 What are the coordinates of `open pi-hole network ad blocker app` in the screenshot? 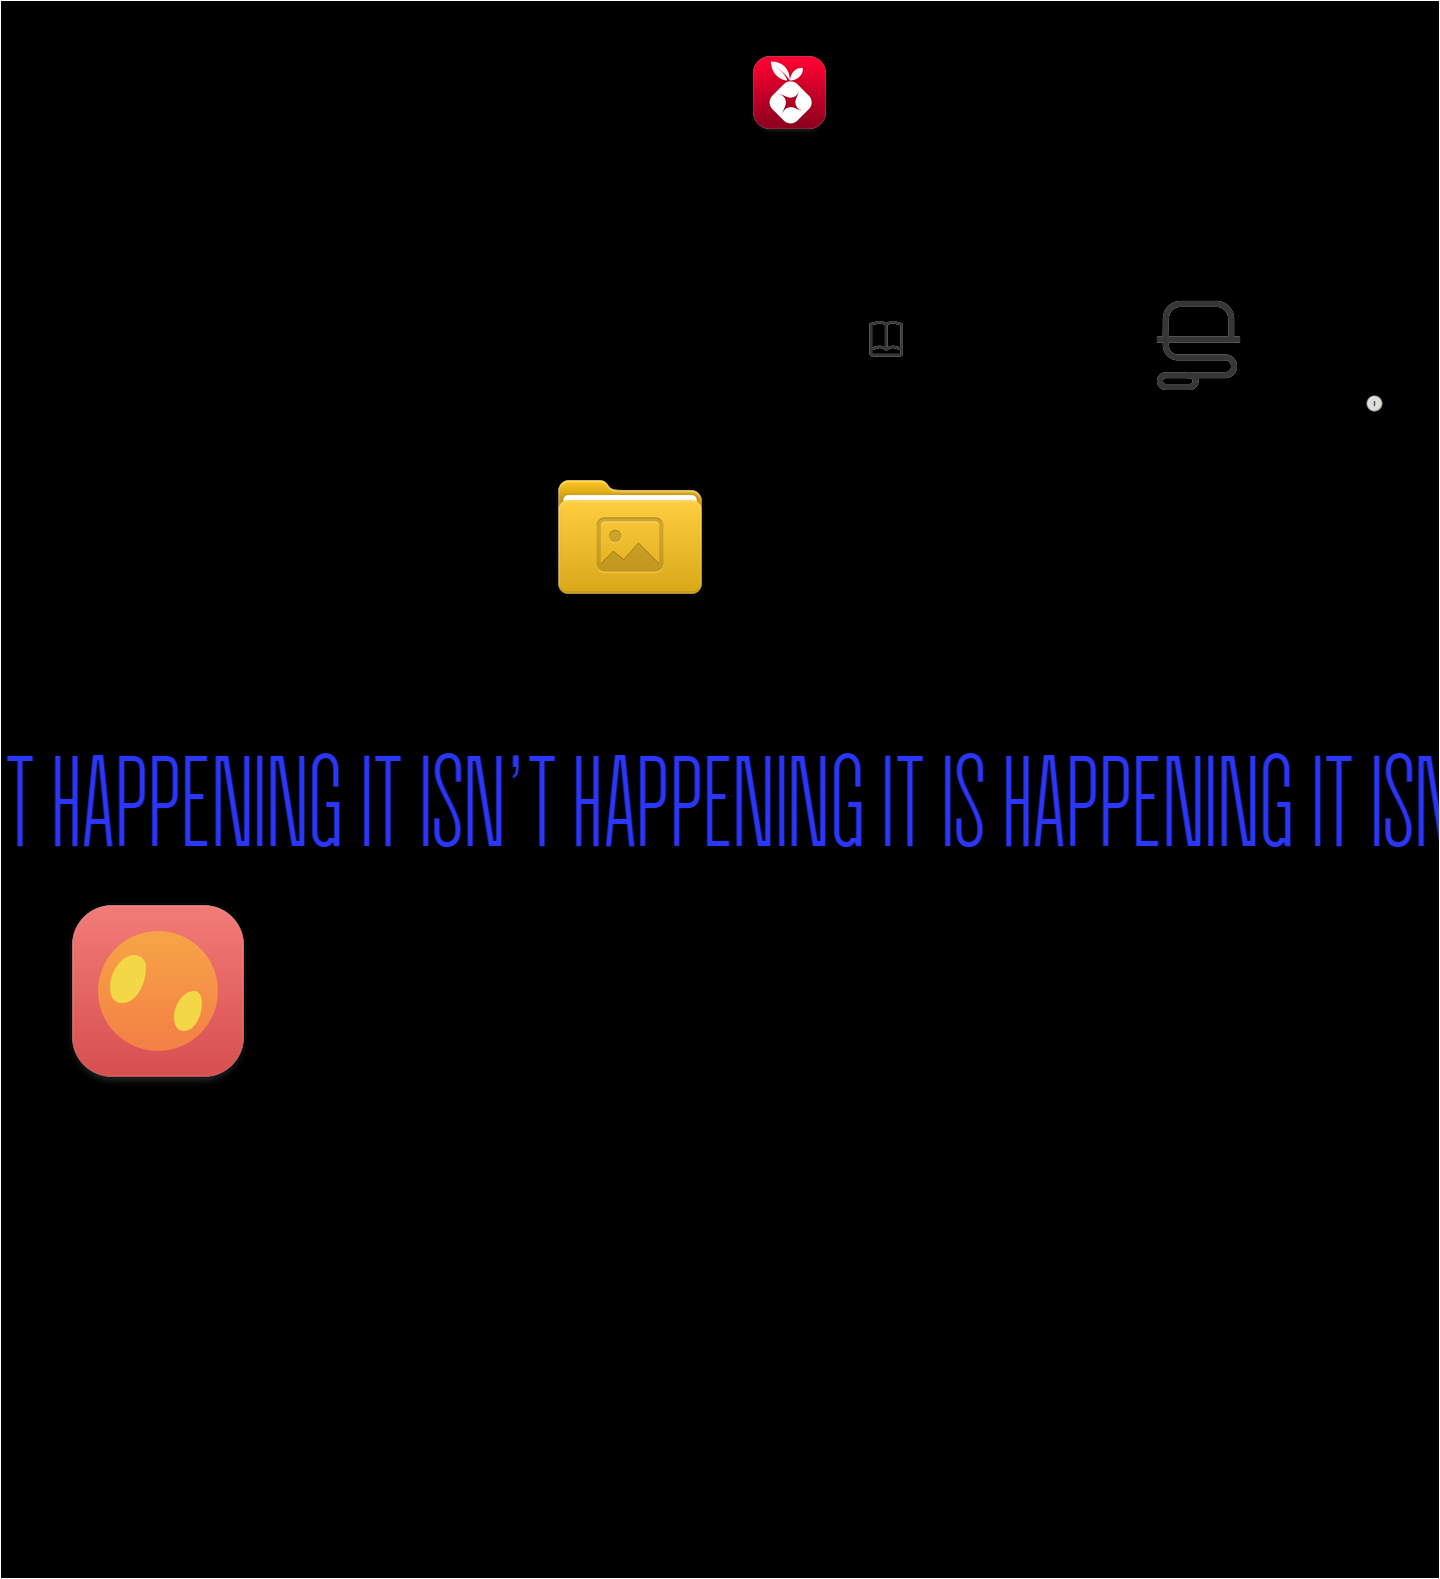 It's located at (789, 92).